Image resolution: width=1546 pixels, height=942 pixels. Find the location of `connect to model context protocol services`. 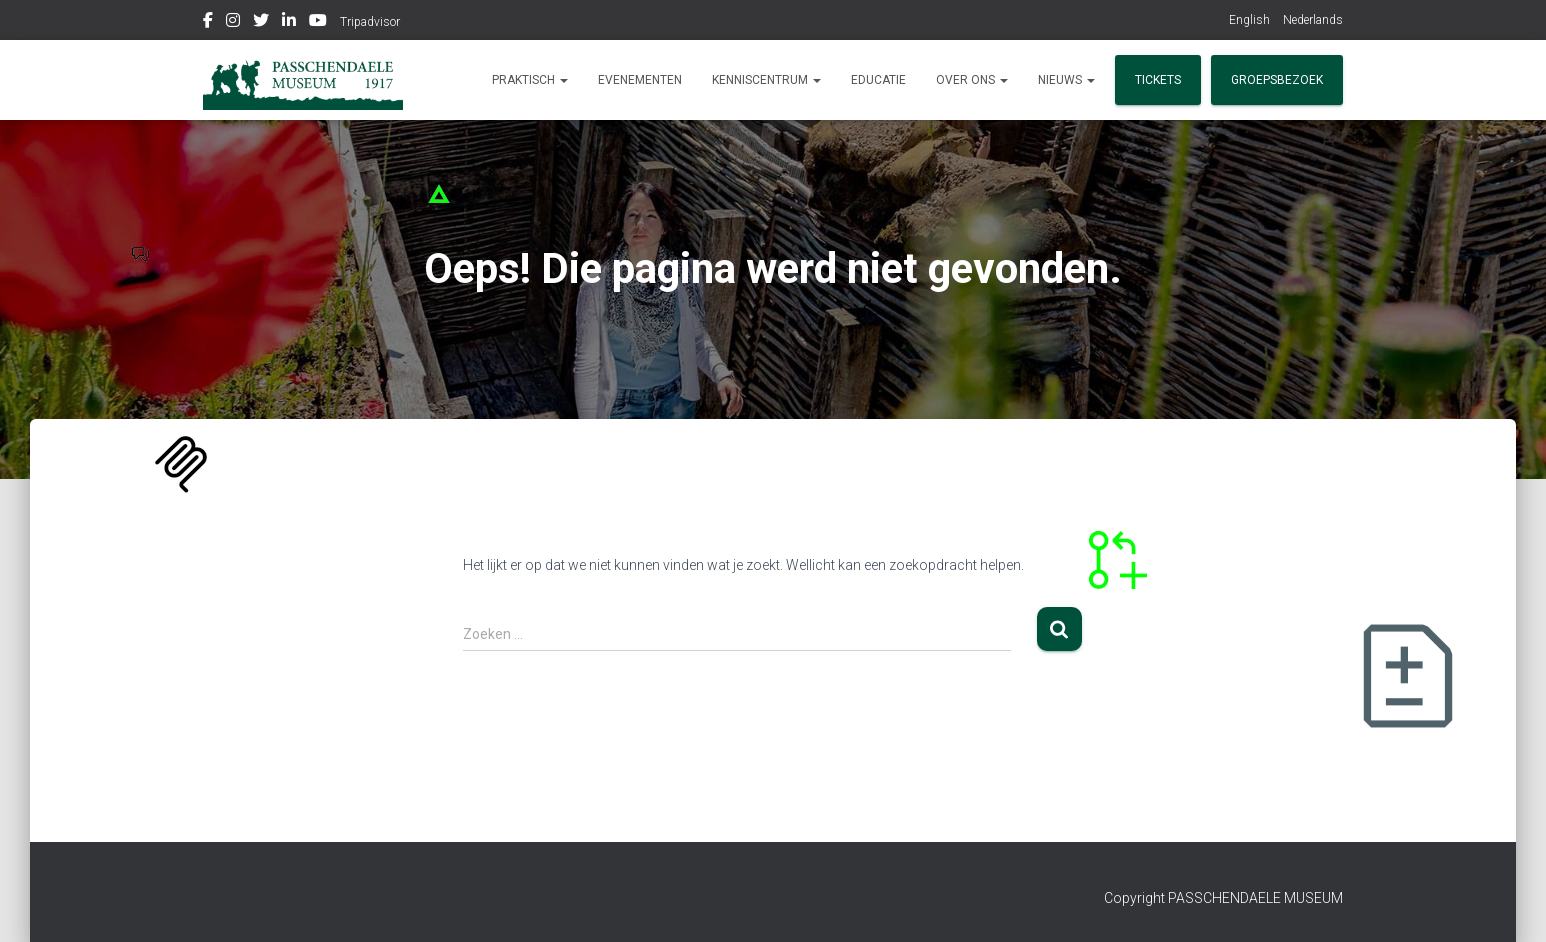

connect to model context protocol services is located at coordinates (181, 464).